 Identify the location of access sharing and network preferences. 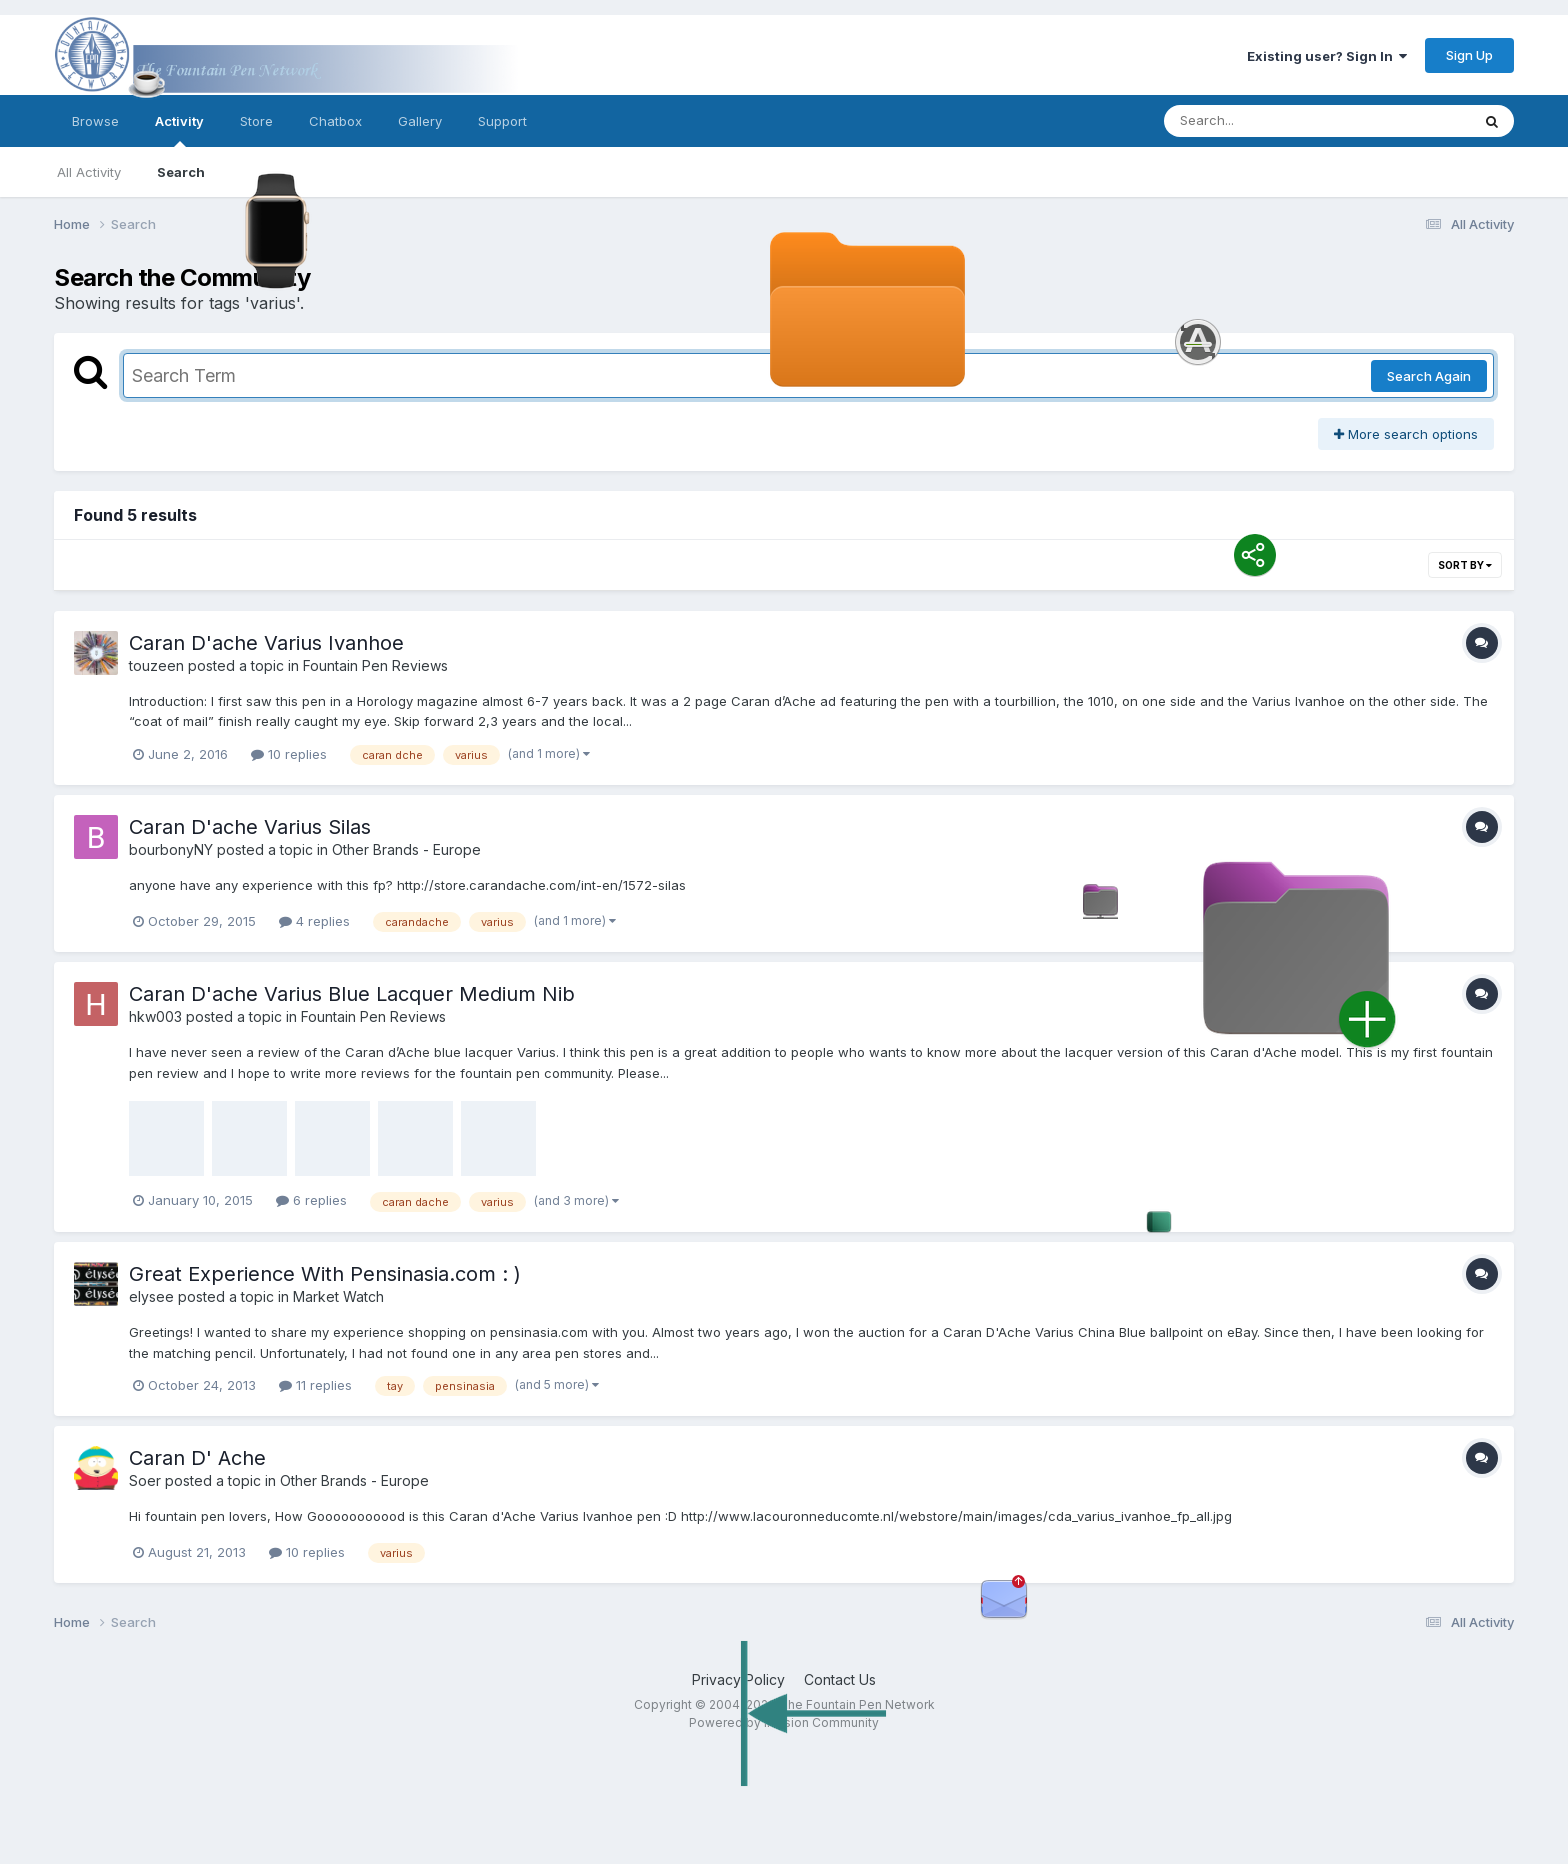
(1255, 555).